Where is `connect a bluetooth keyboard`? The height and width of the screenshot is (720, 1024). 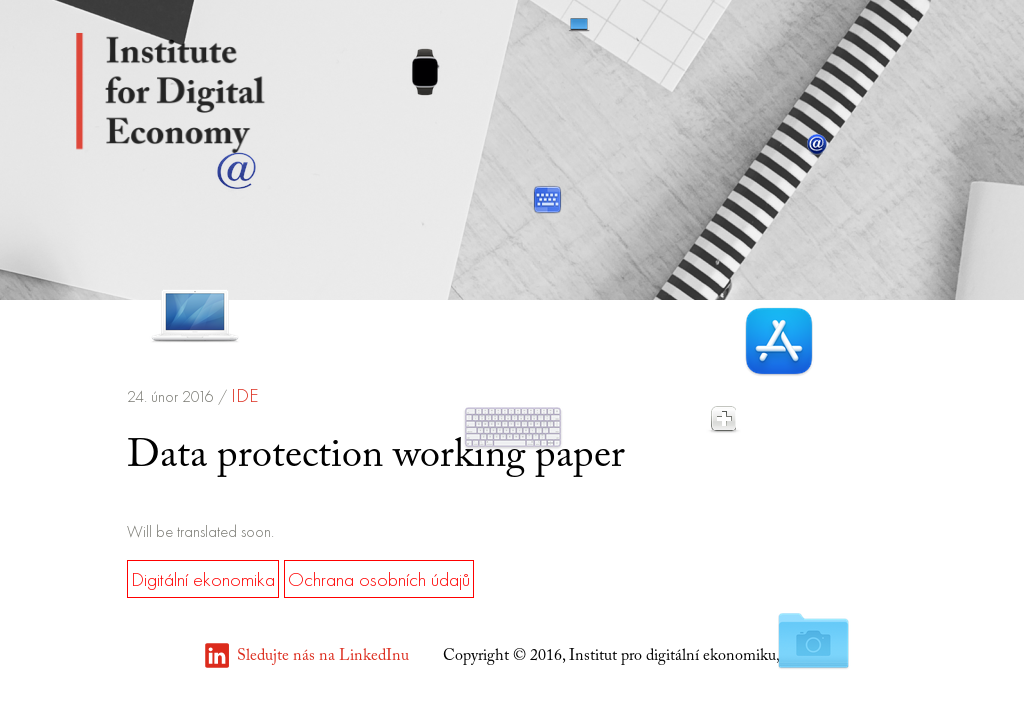
connect a bluetooth keyboard is located at coordinates (513, 427).